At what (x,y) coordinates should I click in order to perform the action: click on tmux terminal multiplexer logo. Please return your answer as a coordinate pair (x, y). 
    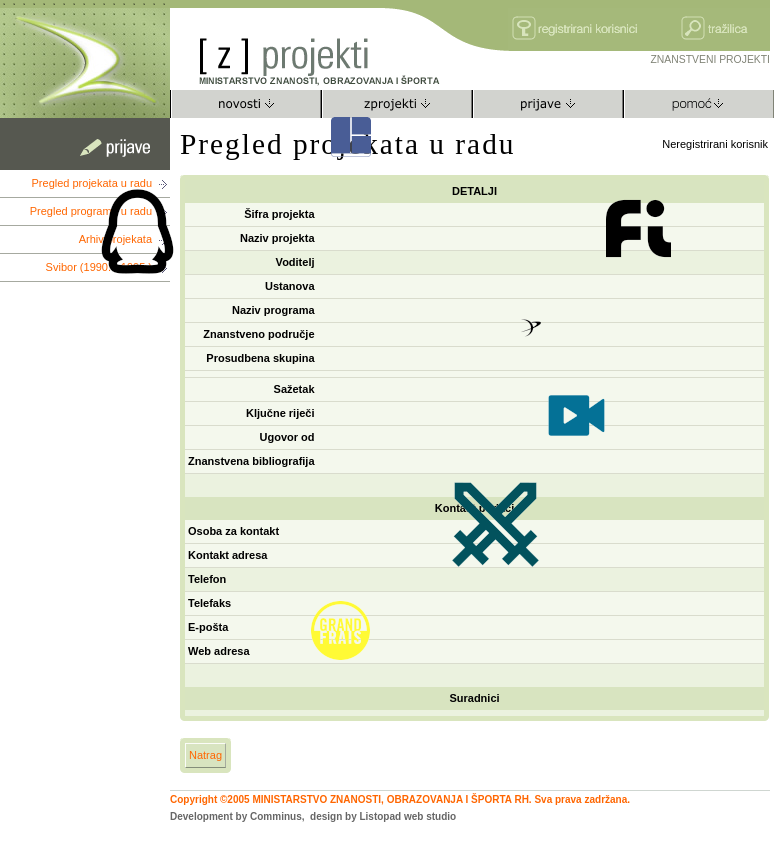
    Looking at the image, I should click on (351, 137).